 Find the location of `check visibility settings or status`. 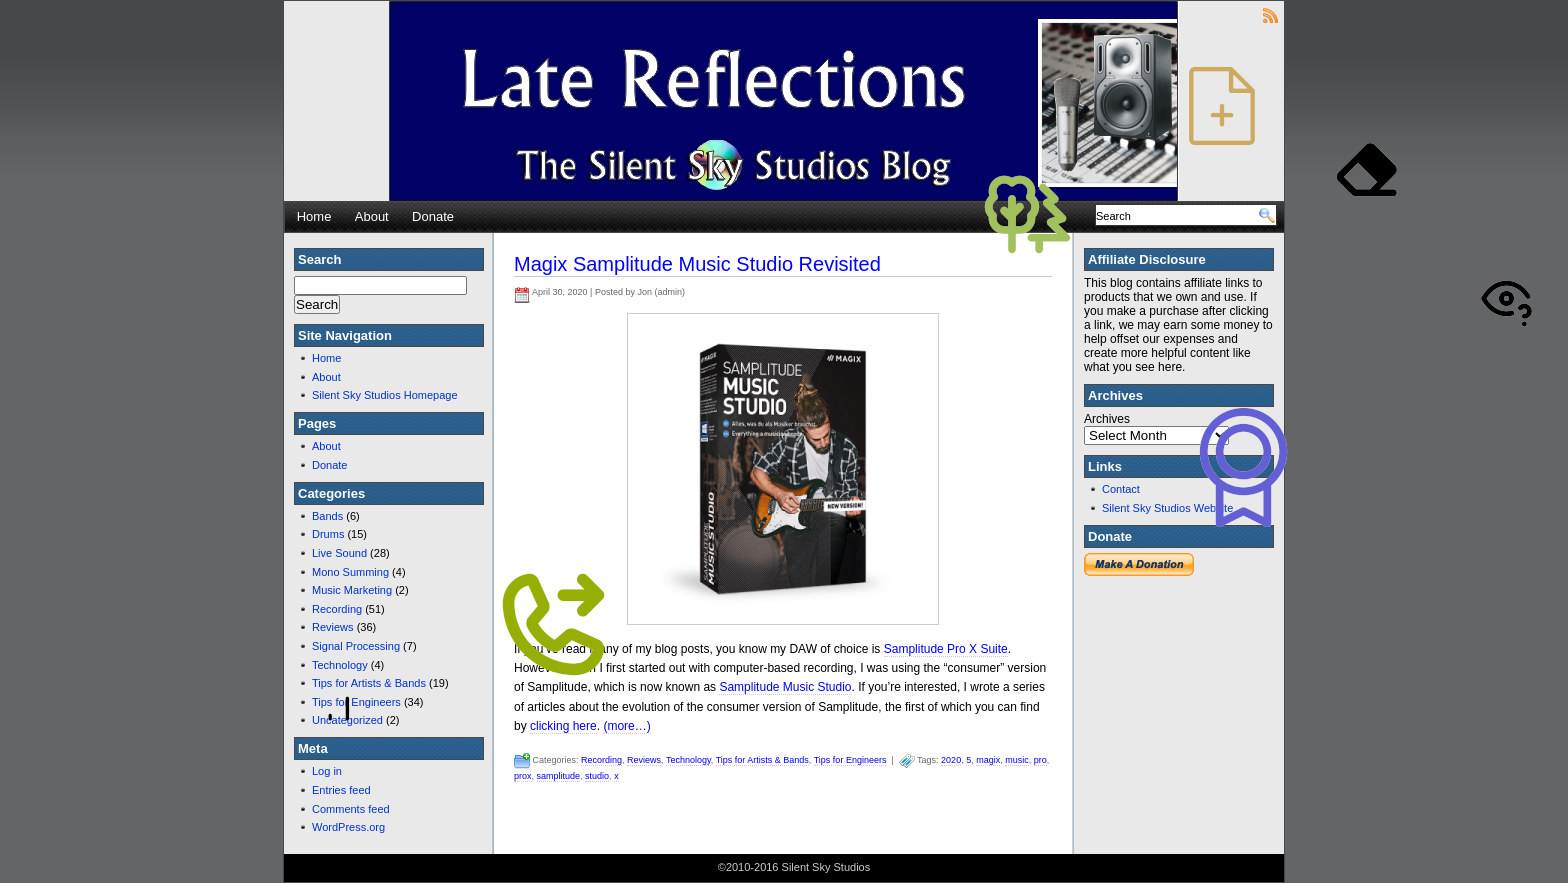

check visibility settings or status is located at coordinates (1506, 298).